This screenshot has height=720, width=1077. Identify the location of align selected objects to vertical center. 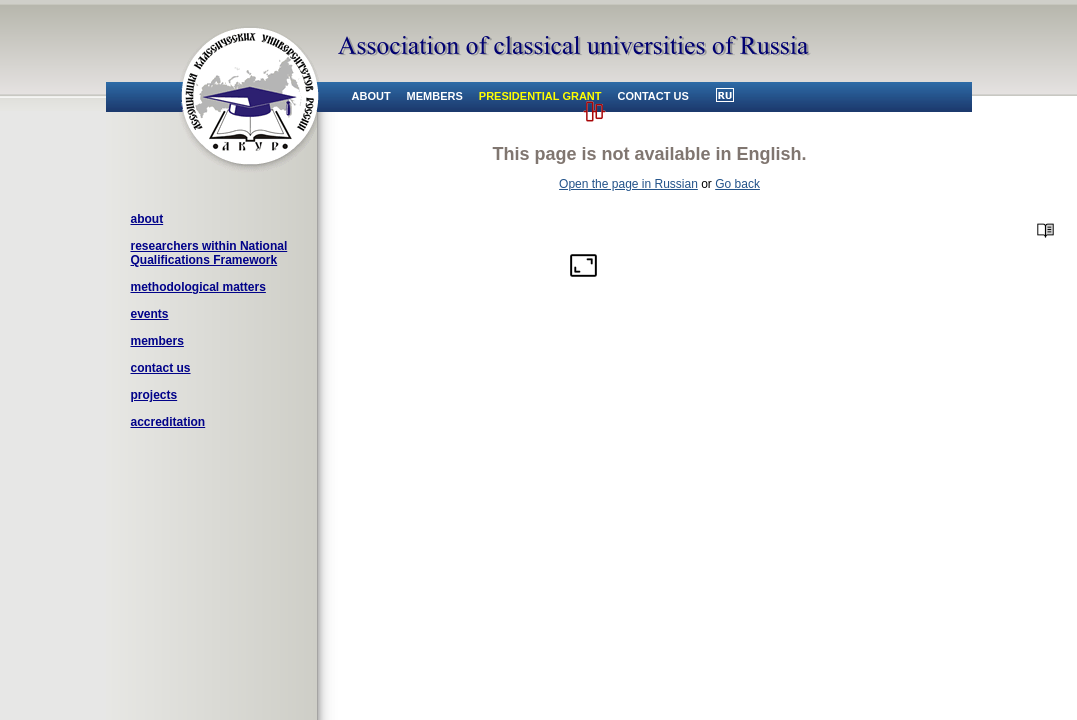
(594, 111).